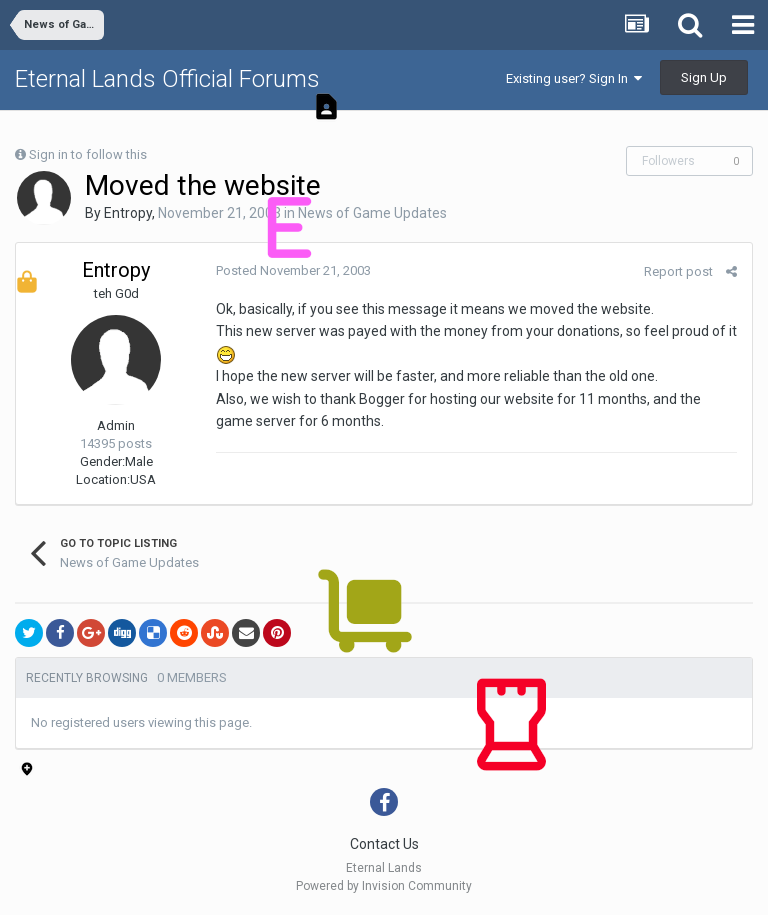 The width and height of the screenshot is (768, 915). What do you see at coordinates (27, 283) in the screenshot?
I see `view your shopping bag` at bounding box center [27, 283].